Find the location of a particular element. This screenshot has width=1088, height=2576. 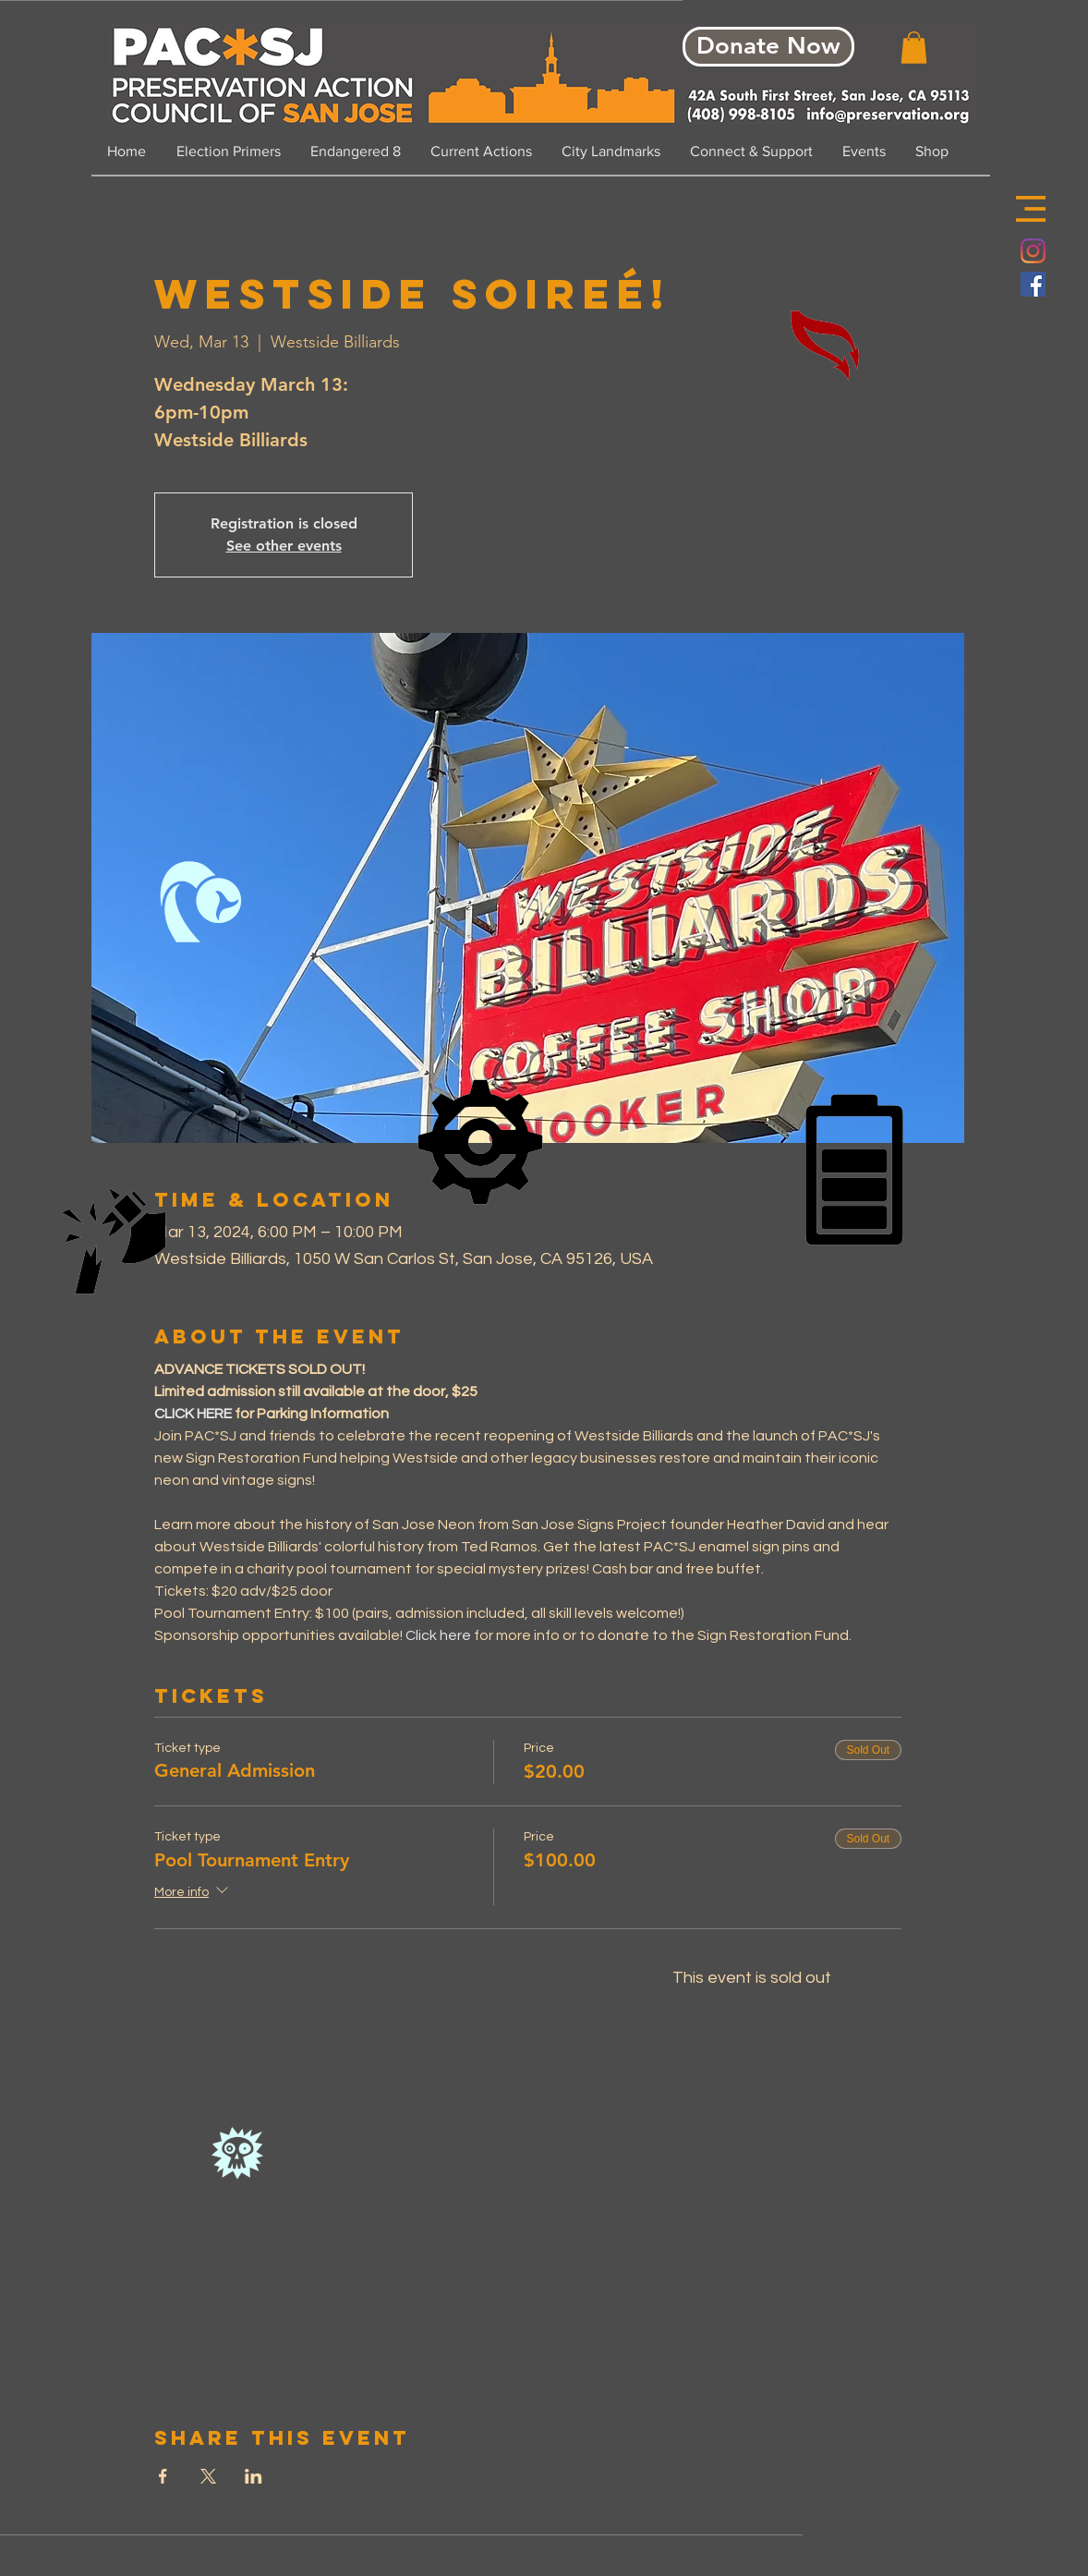

indicates a surprise enemy encounter or ambush is located at coordinates (237, 2153).